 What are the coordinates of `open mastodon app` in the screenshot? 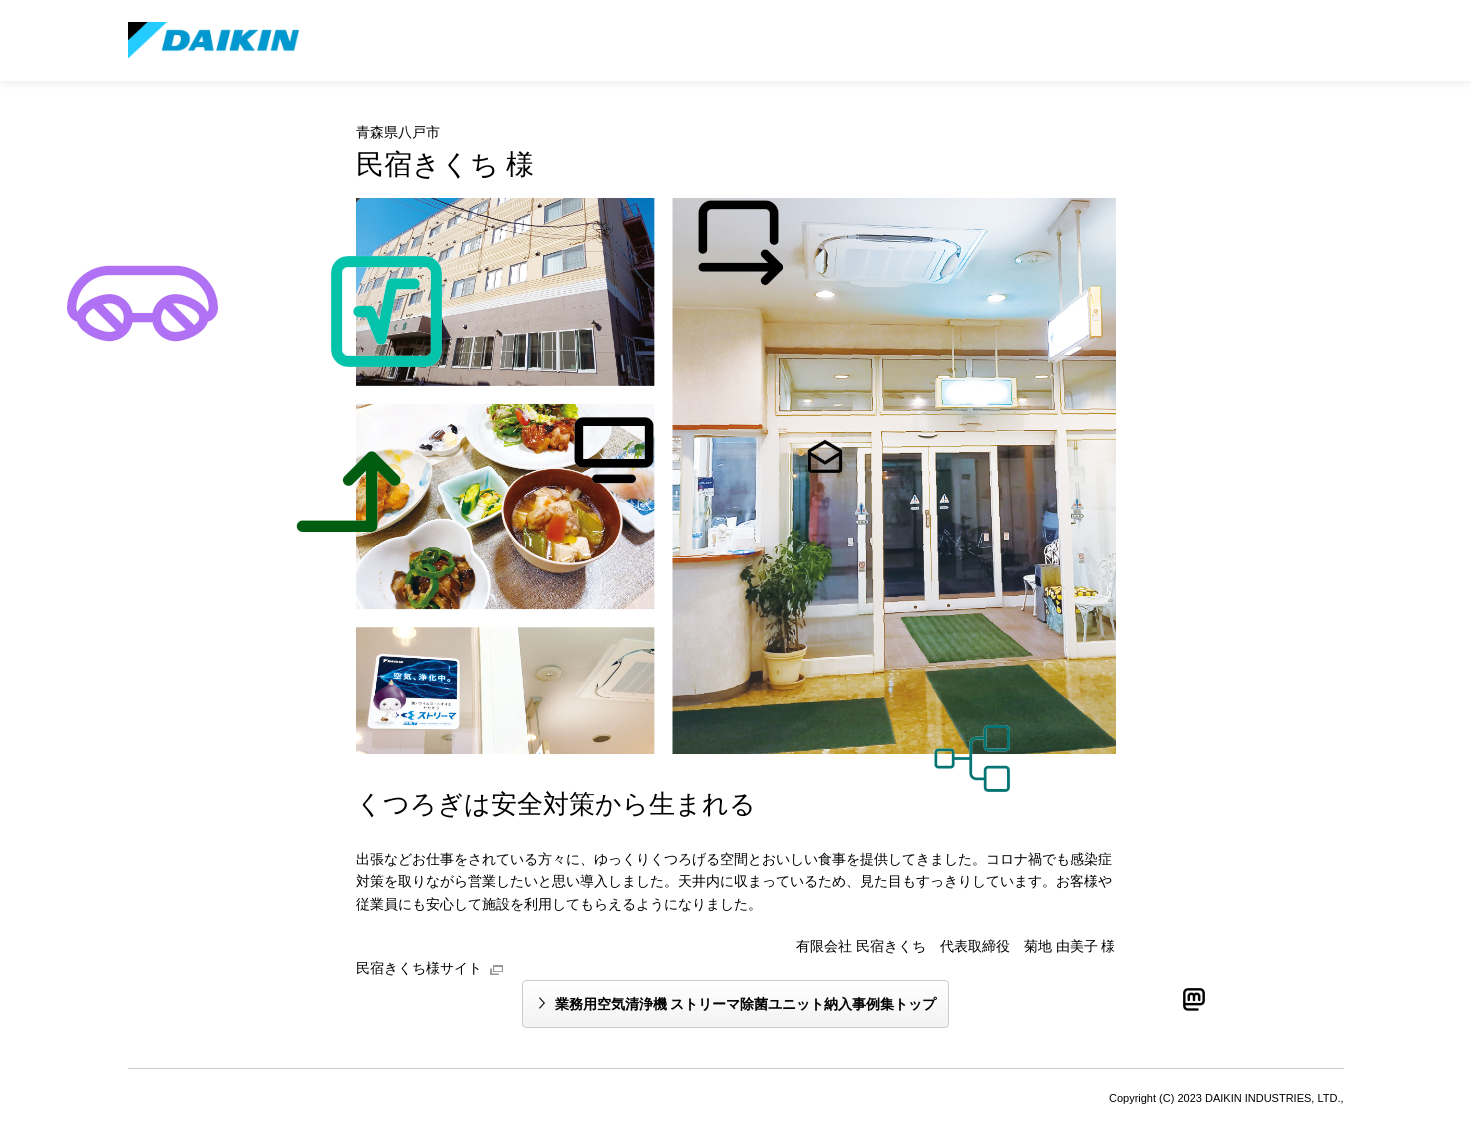 It's located at (1194, 999).